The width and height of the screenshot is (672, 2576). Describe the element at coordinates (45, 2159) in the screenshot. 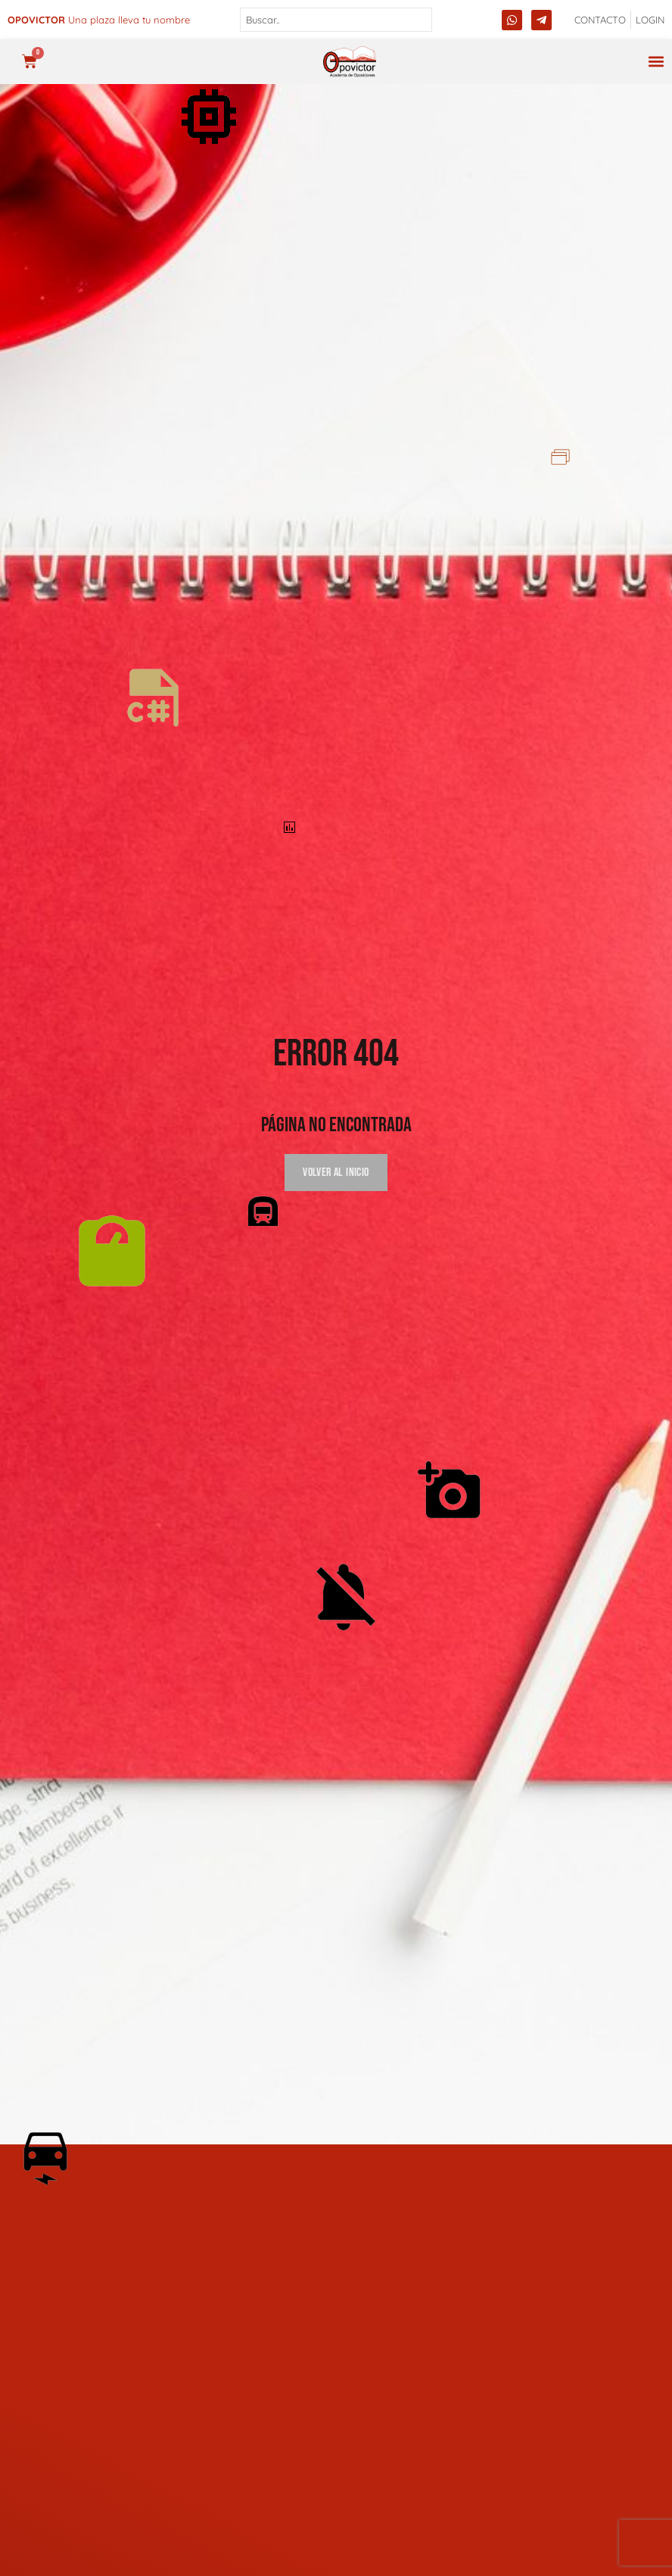

I see `find nearby electric vehicle charging stations` at that location.